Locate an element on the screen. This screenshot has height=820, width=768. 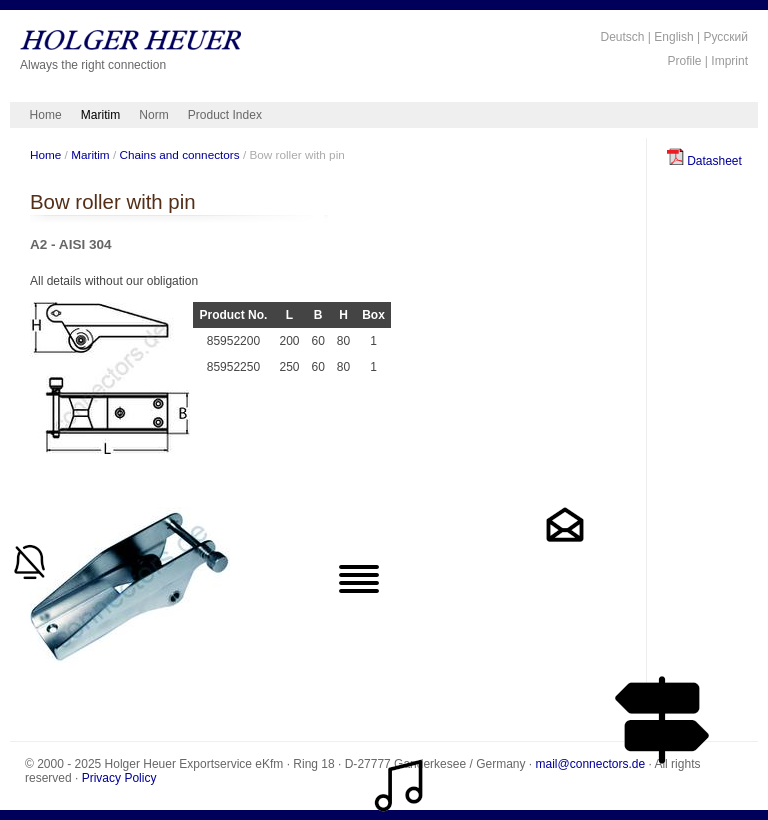
mute notifications is located at coordinates (30, 562).